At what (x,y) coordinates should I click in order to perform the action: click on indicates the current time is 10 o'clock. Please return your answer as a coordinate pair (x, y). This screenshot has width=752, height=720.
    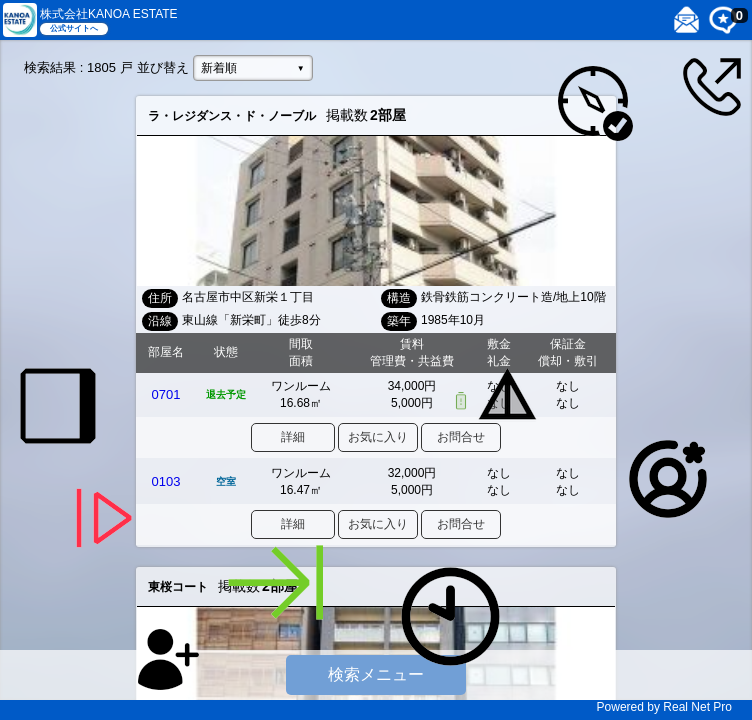
    Looking at the image, I should click on (450, 616).